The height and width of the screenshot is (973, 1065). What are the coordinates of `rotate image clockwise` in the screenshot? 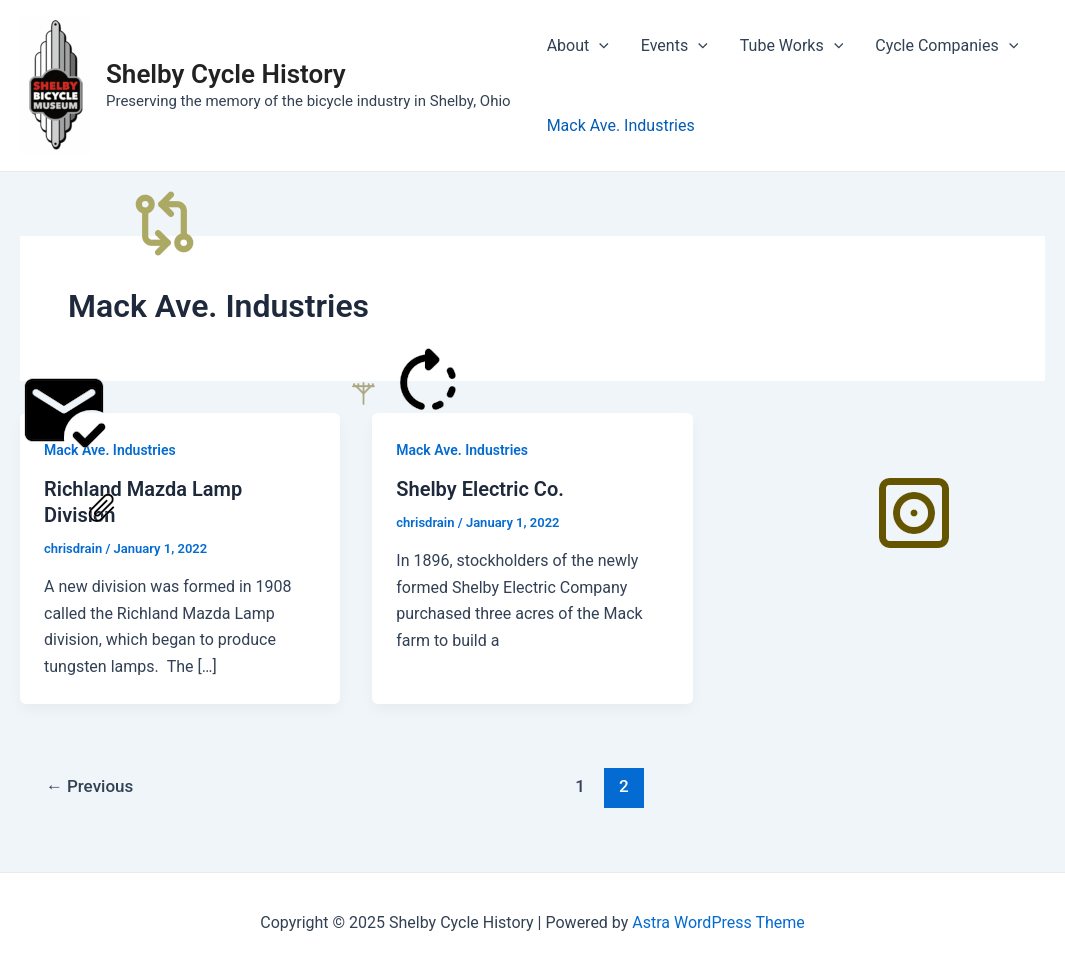 It's located at (428, 382).